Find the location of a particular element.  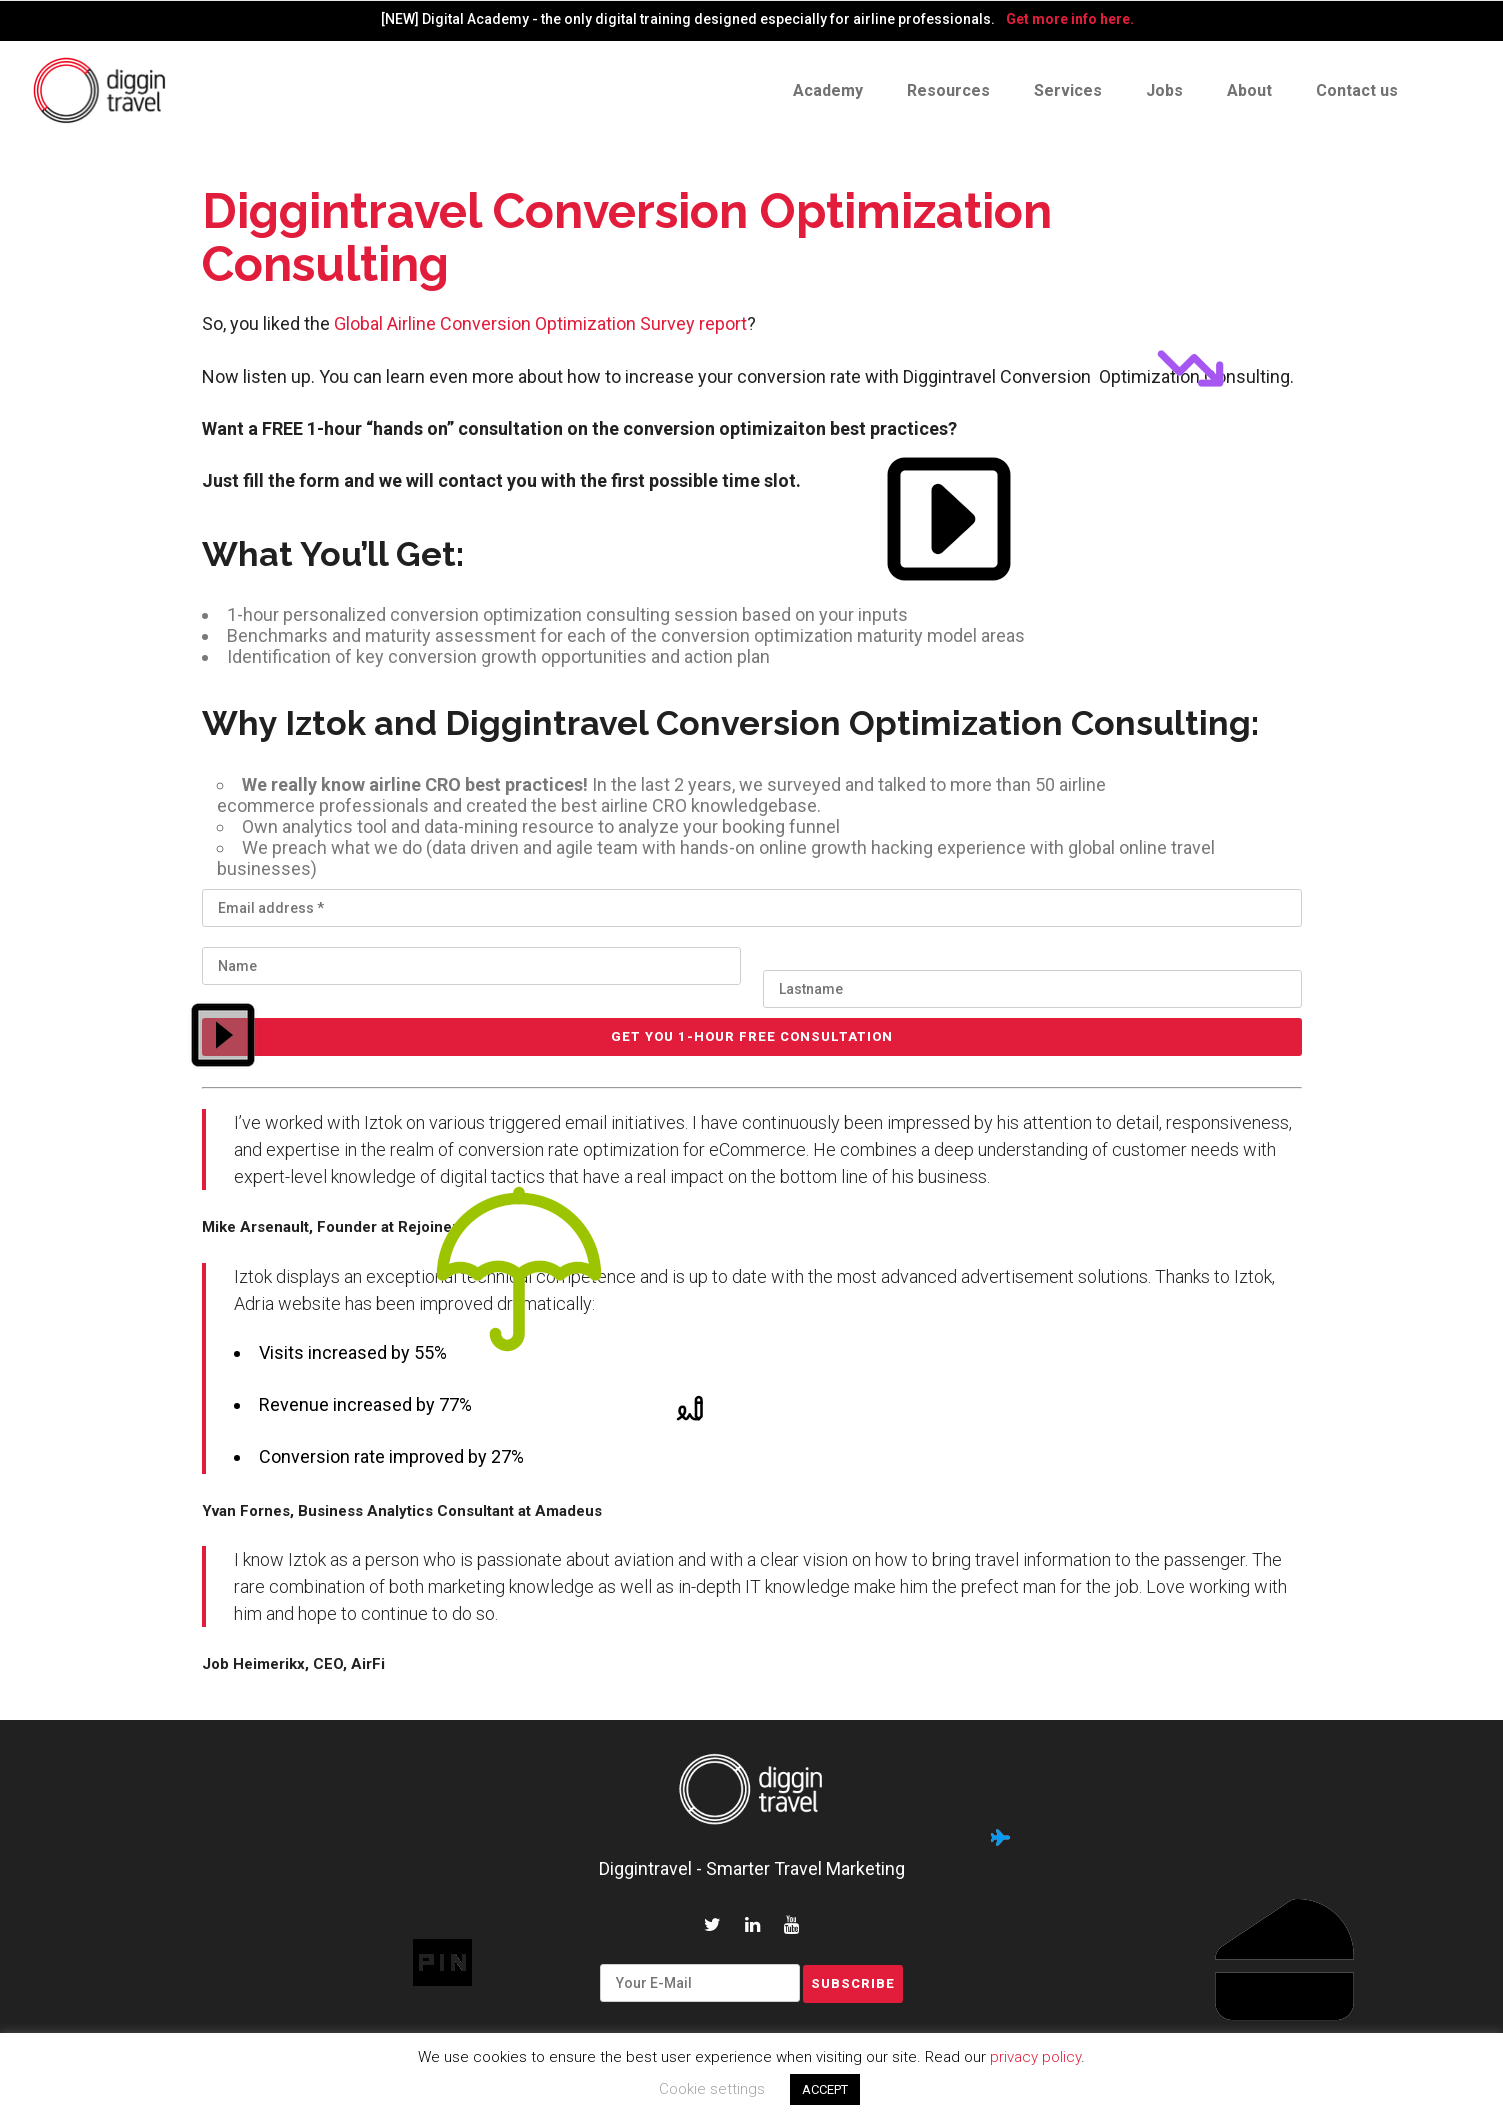

indicates PIN code entry required is located at coordinates (442, 1962).